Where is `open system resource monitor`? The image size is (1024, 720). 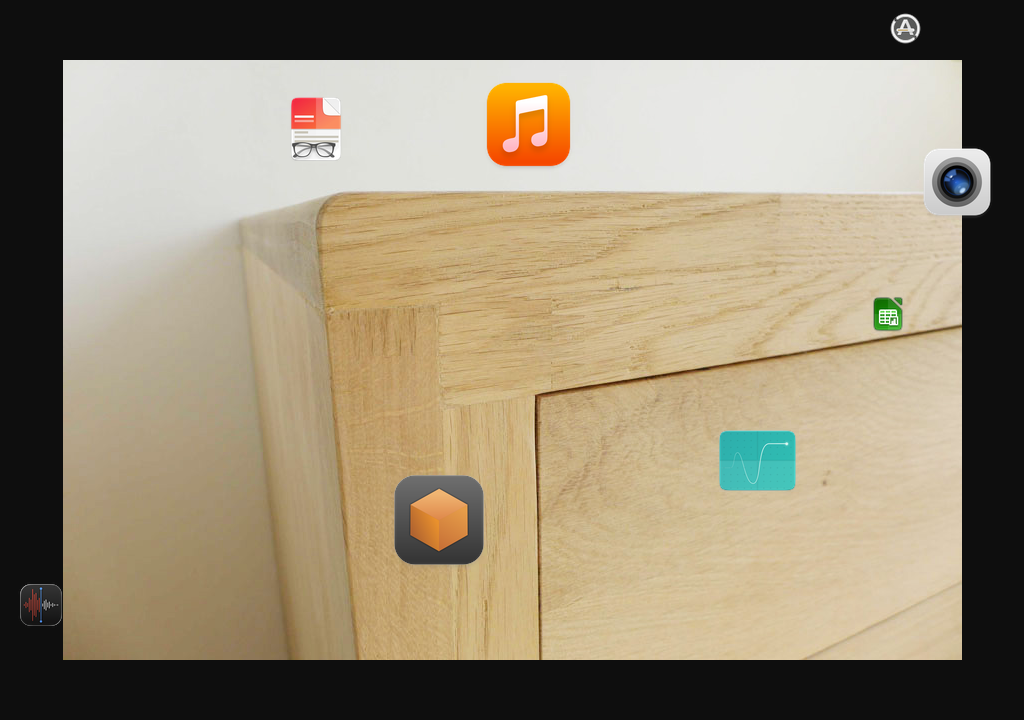 open system resource monitor is located at coordinates (757, 460).